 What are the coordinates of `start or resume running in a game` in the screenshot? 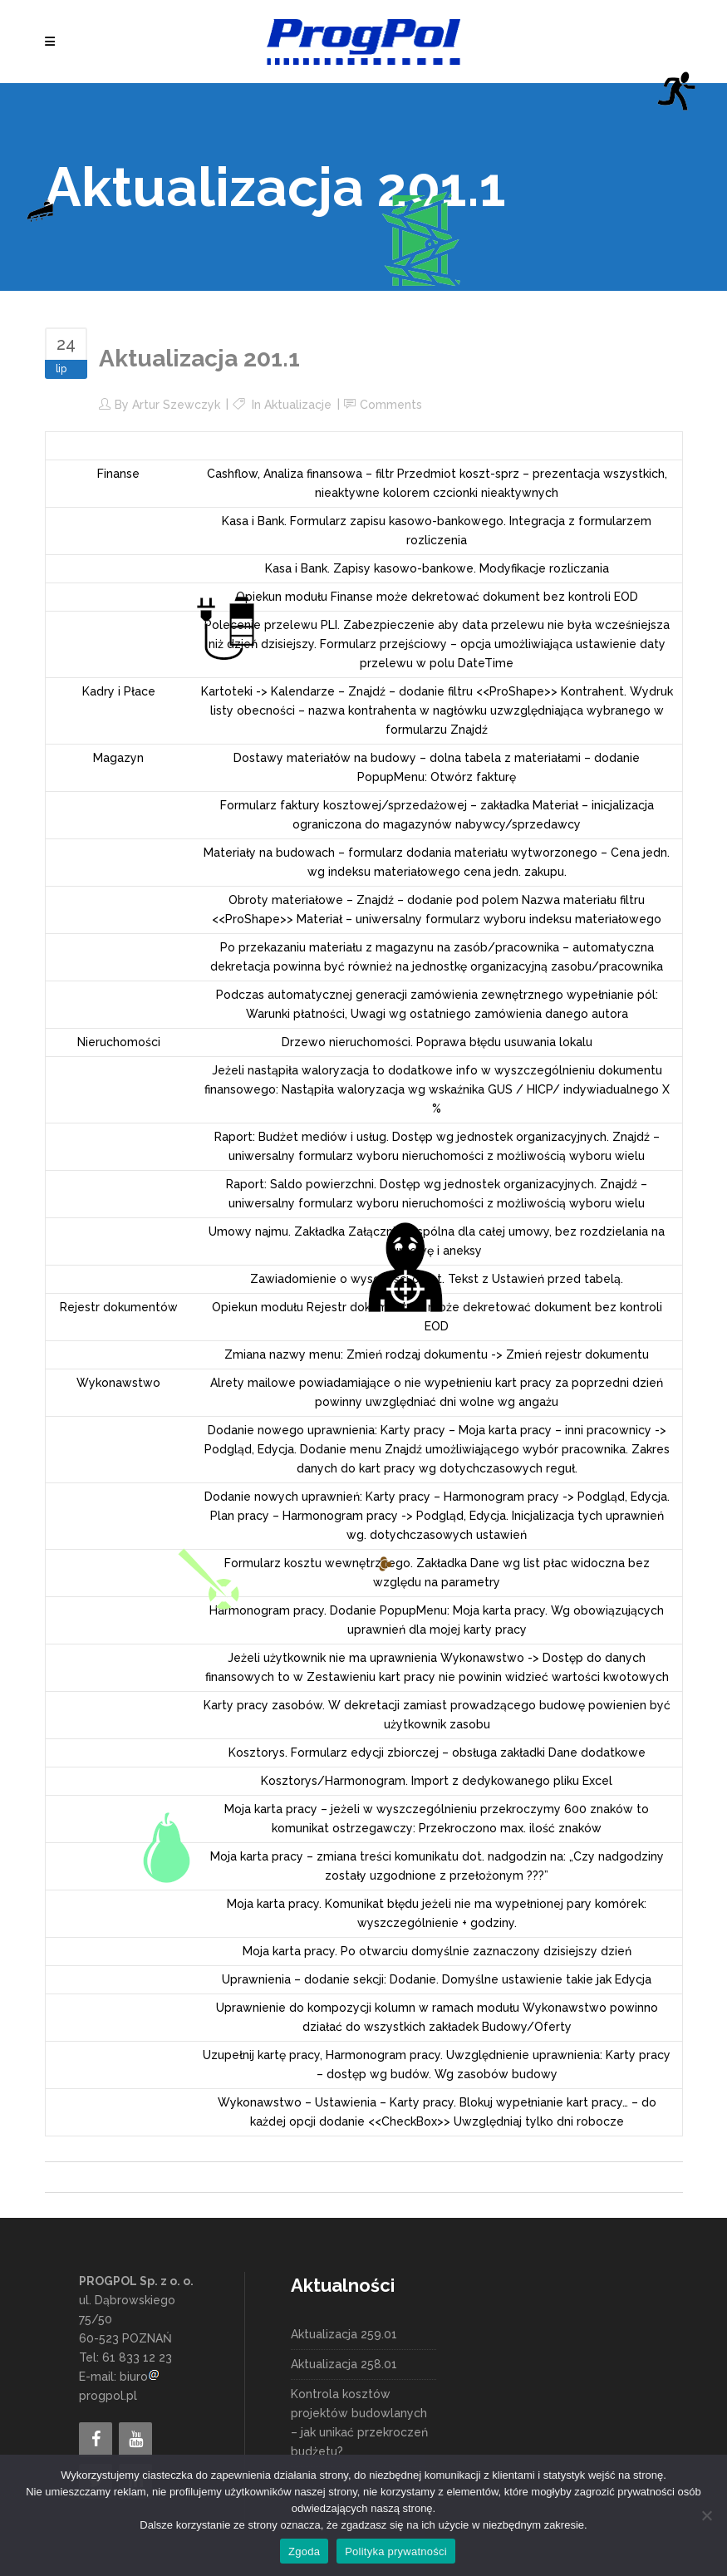 It's located at (676, 91).